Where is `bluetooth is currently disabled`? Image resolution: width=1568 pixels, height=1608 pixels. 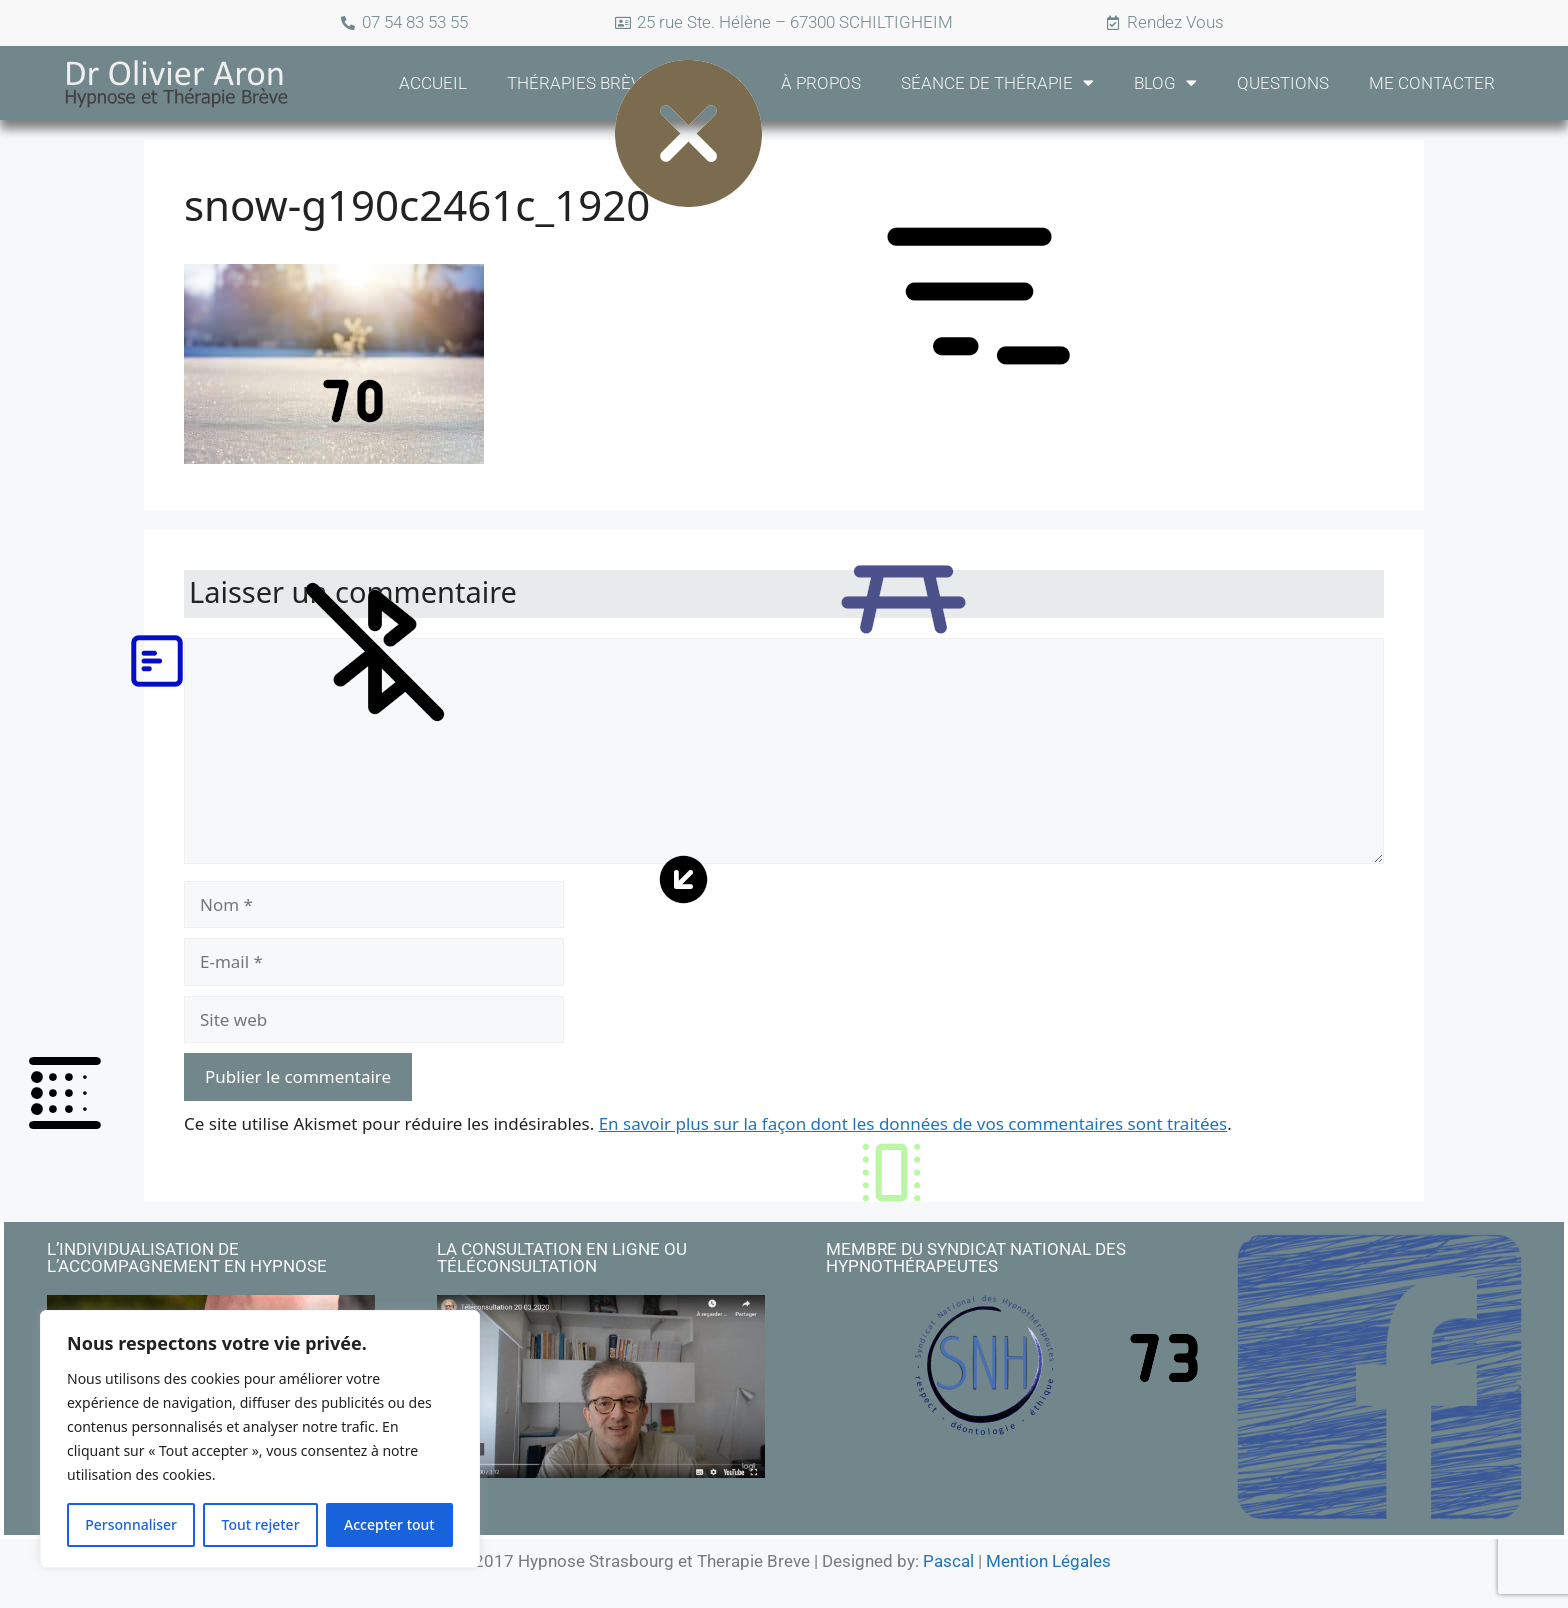
bluetooth is currently disabled is located at coordinates (375, 652).